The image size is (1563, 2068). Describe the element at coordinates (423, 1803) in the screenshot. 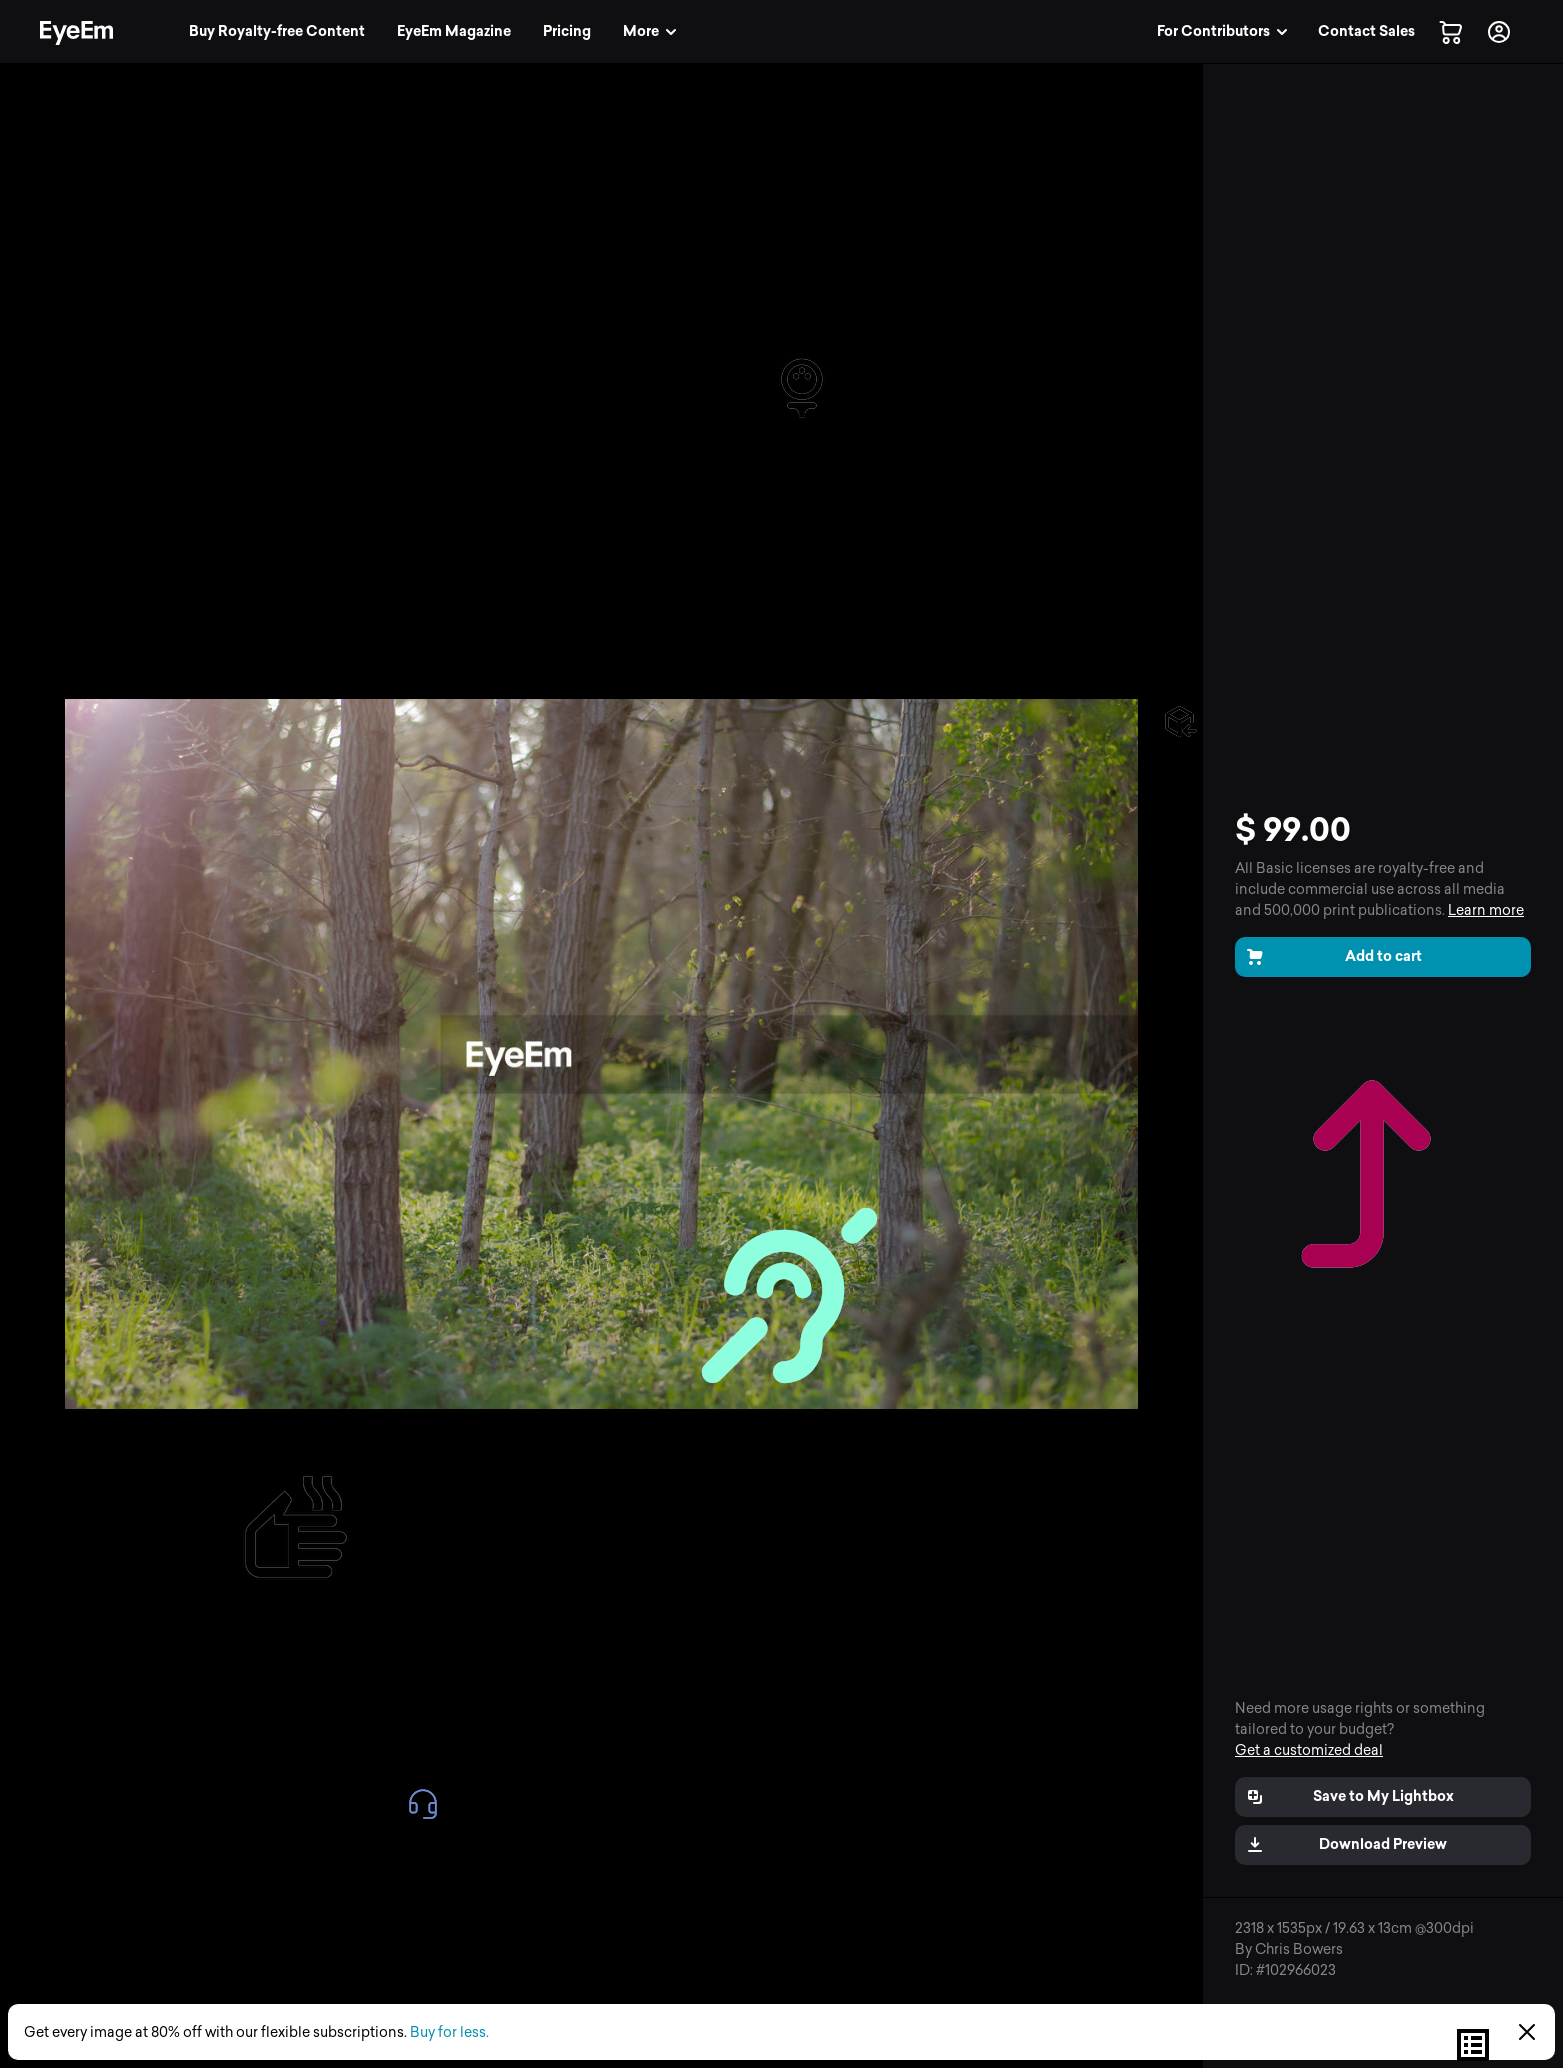

I see `contact customer support` at that location.